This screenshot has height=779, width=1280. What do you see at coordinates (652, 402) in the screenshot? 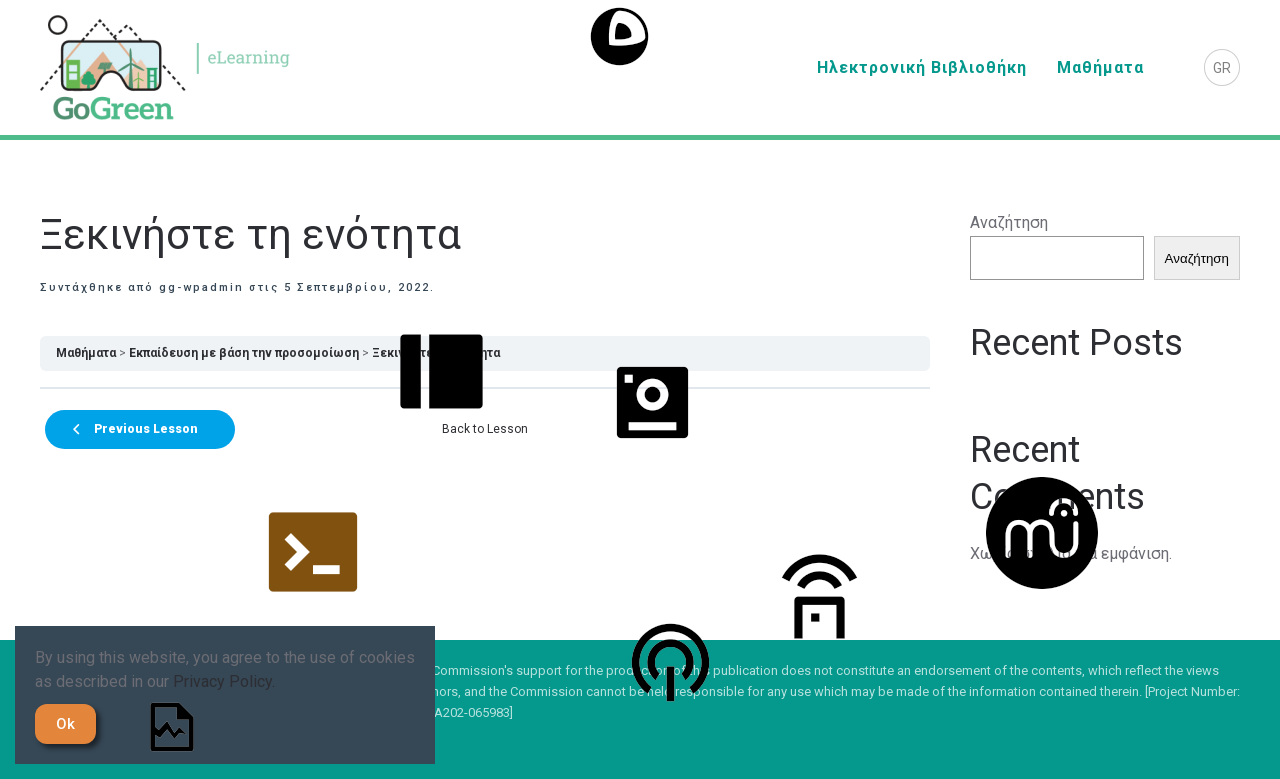
I see `access polaroid or instant camera features` at bounding box center [652, 402].